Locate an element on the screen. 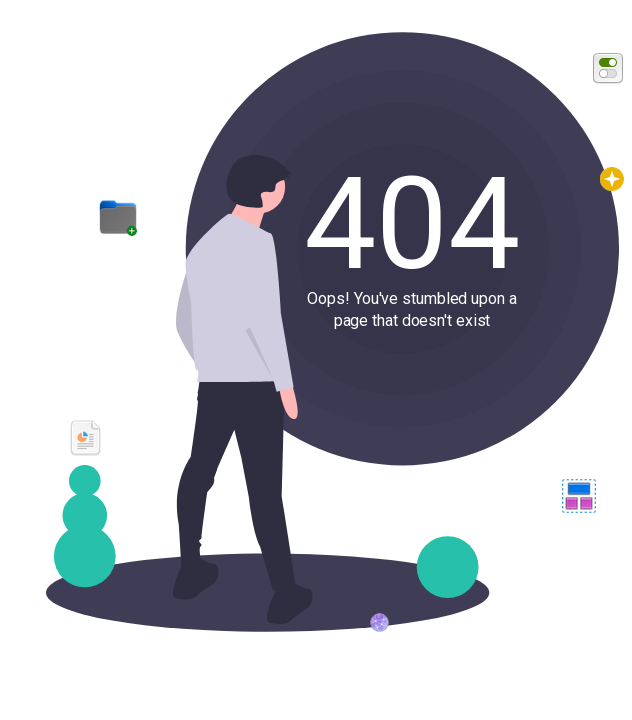 This screenshot has height=720, width=632. select all items in the current view is located at coordinates (579, 496).